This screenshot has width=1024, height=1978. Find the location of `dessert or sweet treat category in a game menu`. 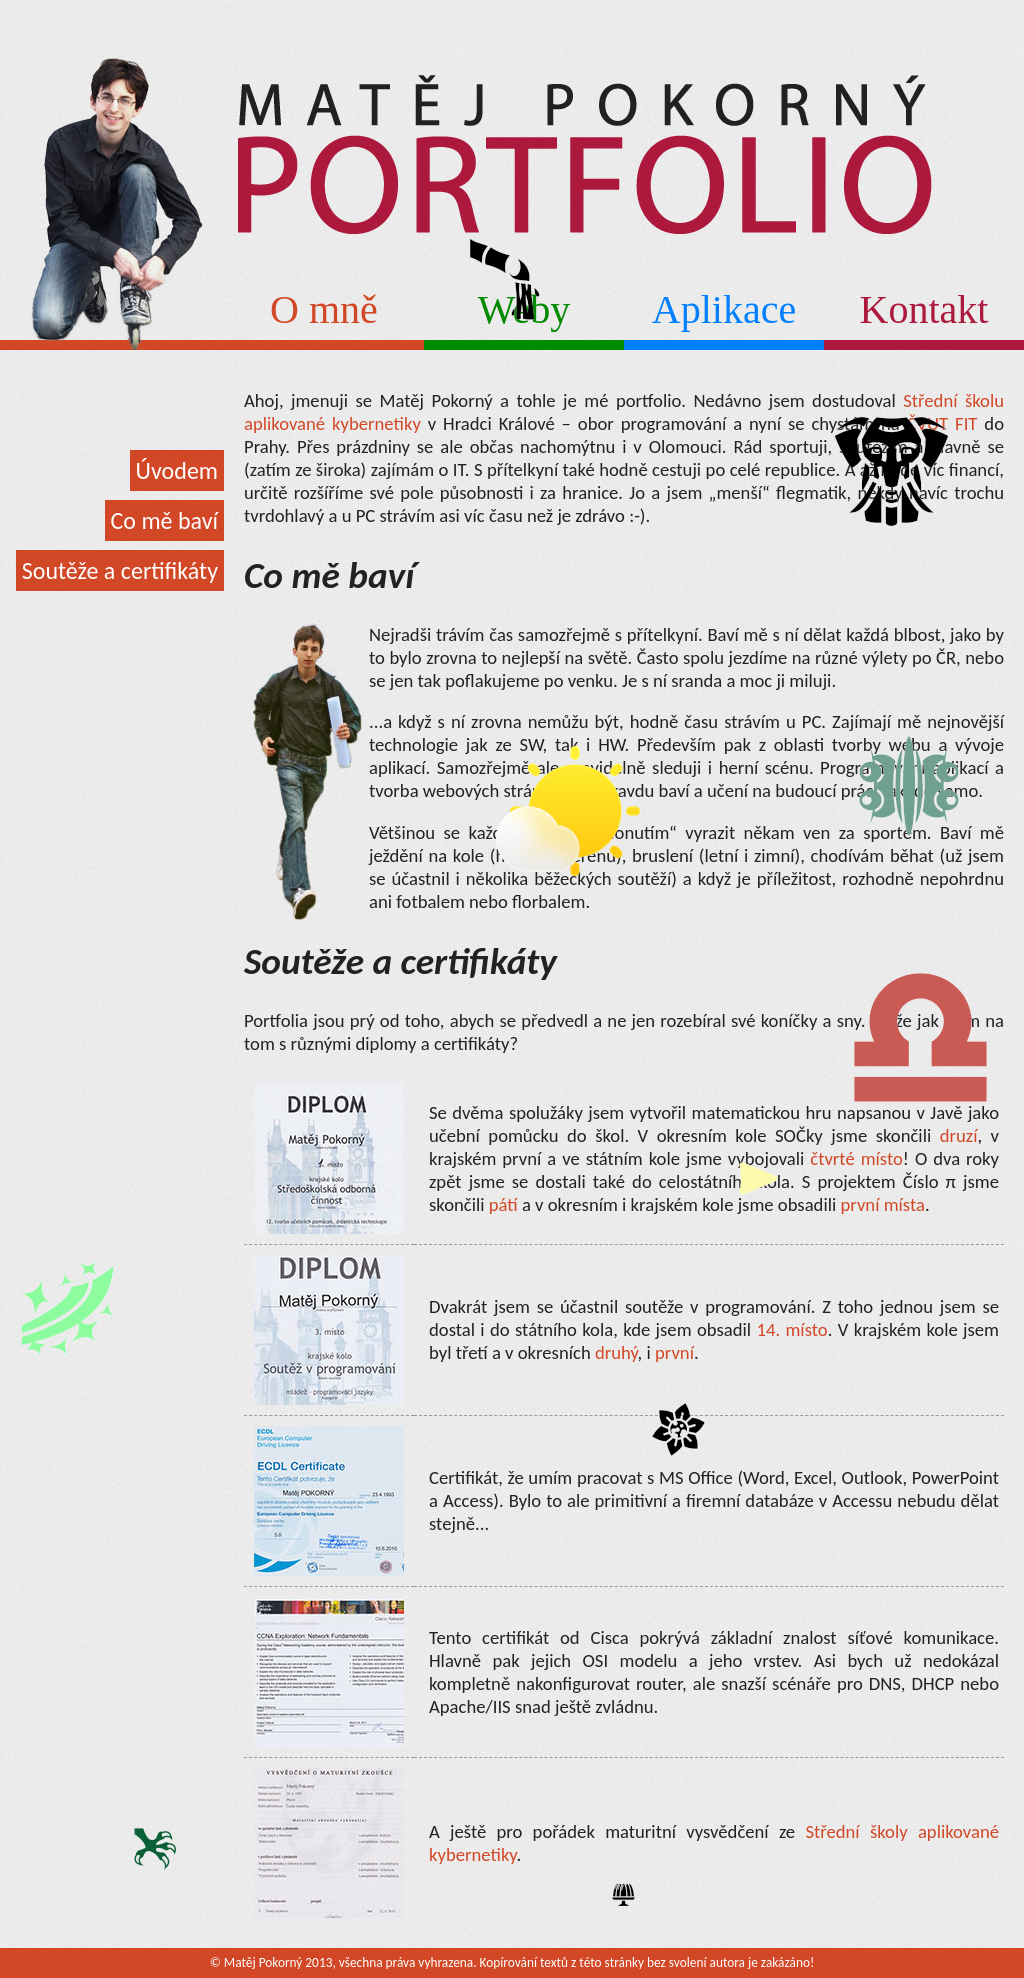

dessert or sweet treat category in a game menu is located at coordinates (623, 1893).